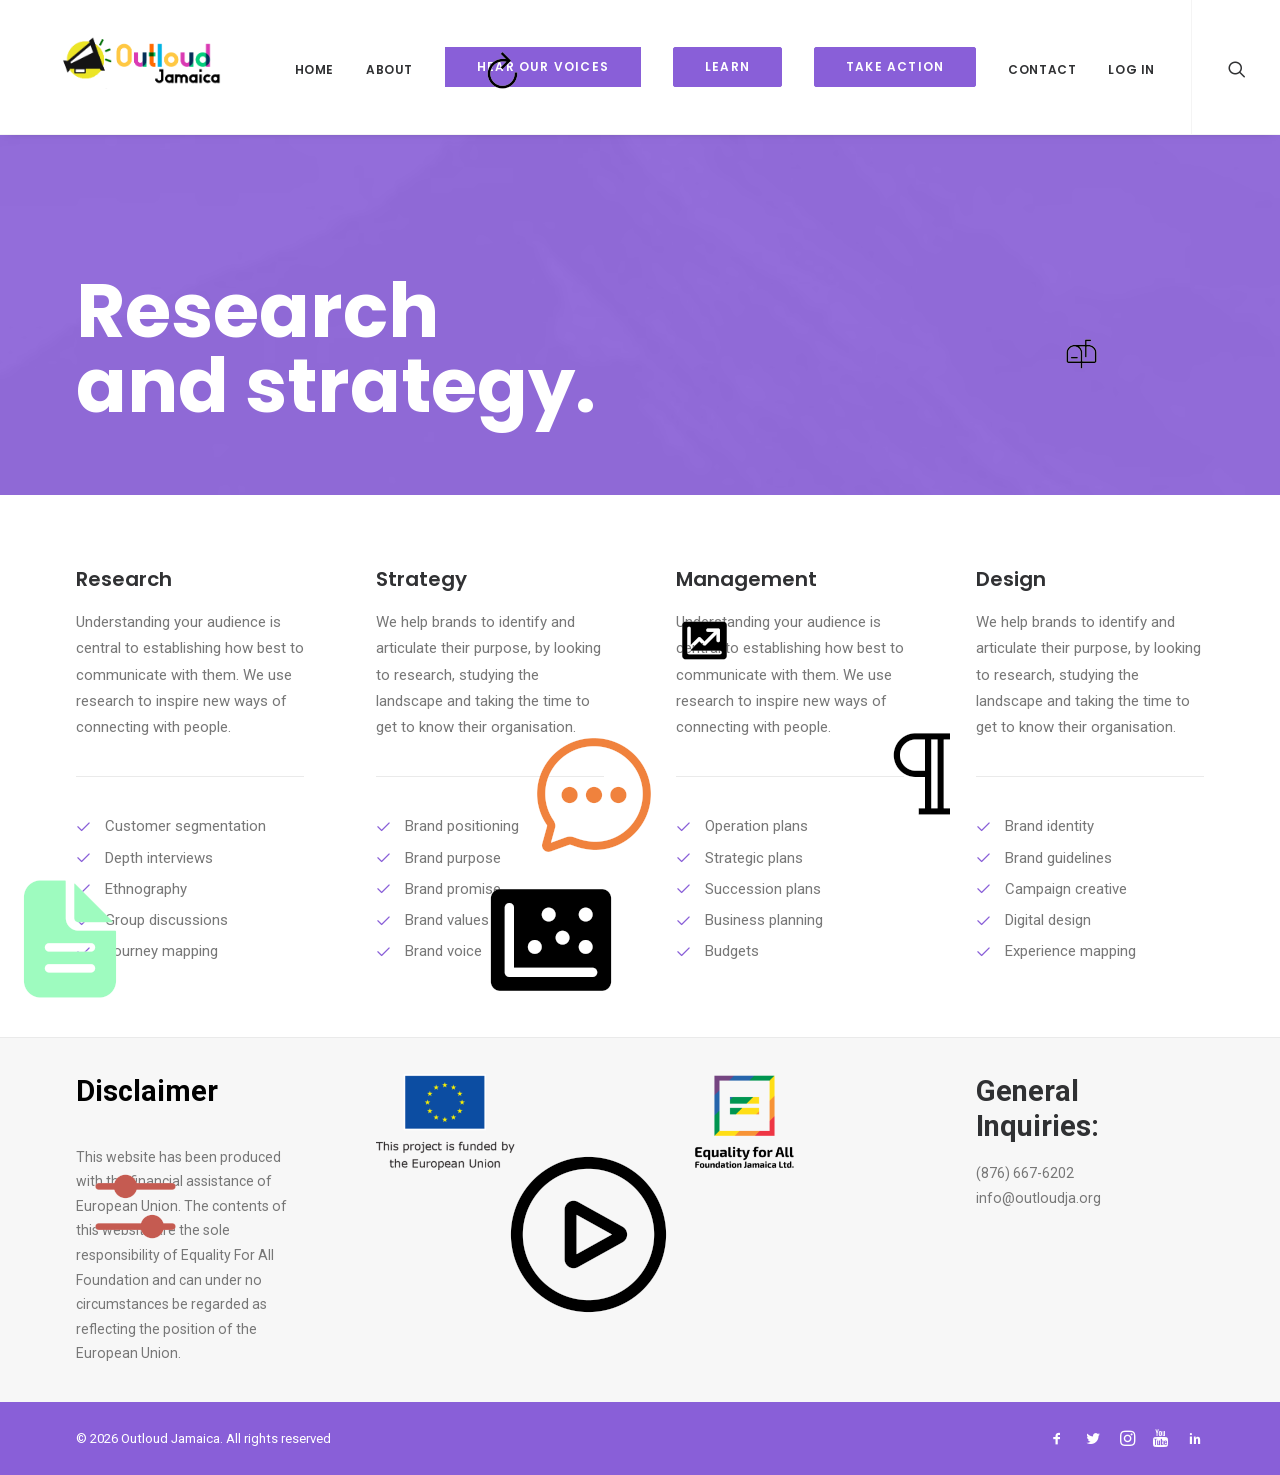 The width and height of the screenshot is (1280, 1475). Describe the element at coordinates (551, 940) in the screenshot. I see `view scatter plot data visualization` at that location.